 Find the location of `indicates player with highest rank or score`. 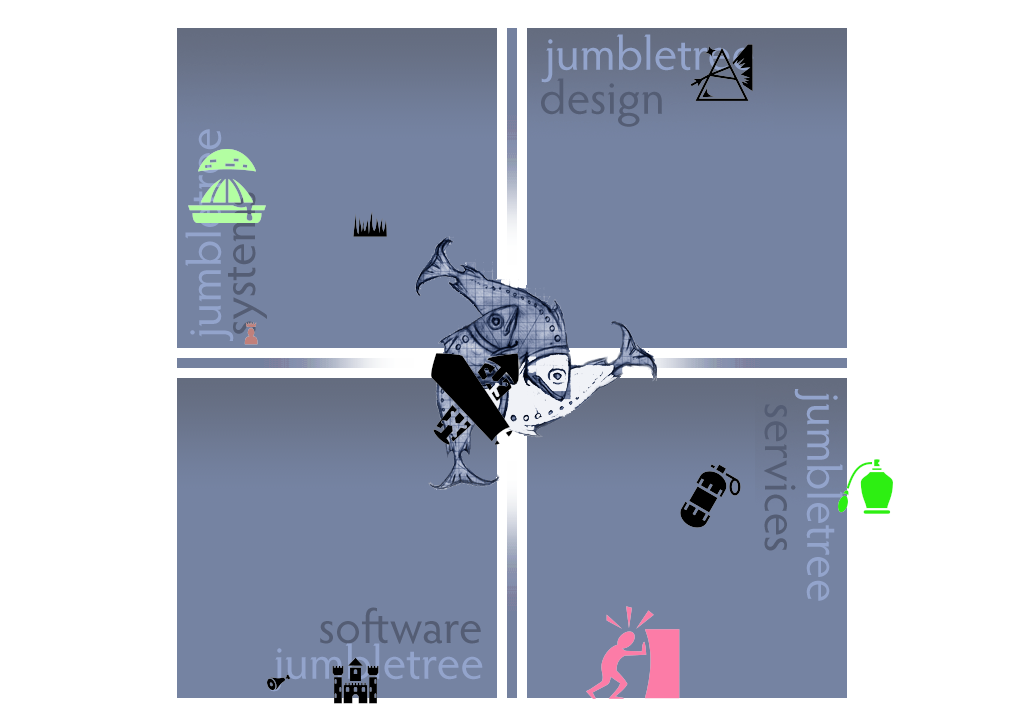

indicates player with highest rank or score is located at coordinates (251, 333).